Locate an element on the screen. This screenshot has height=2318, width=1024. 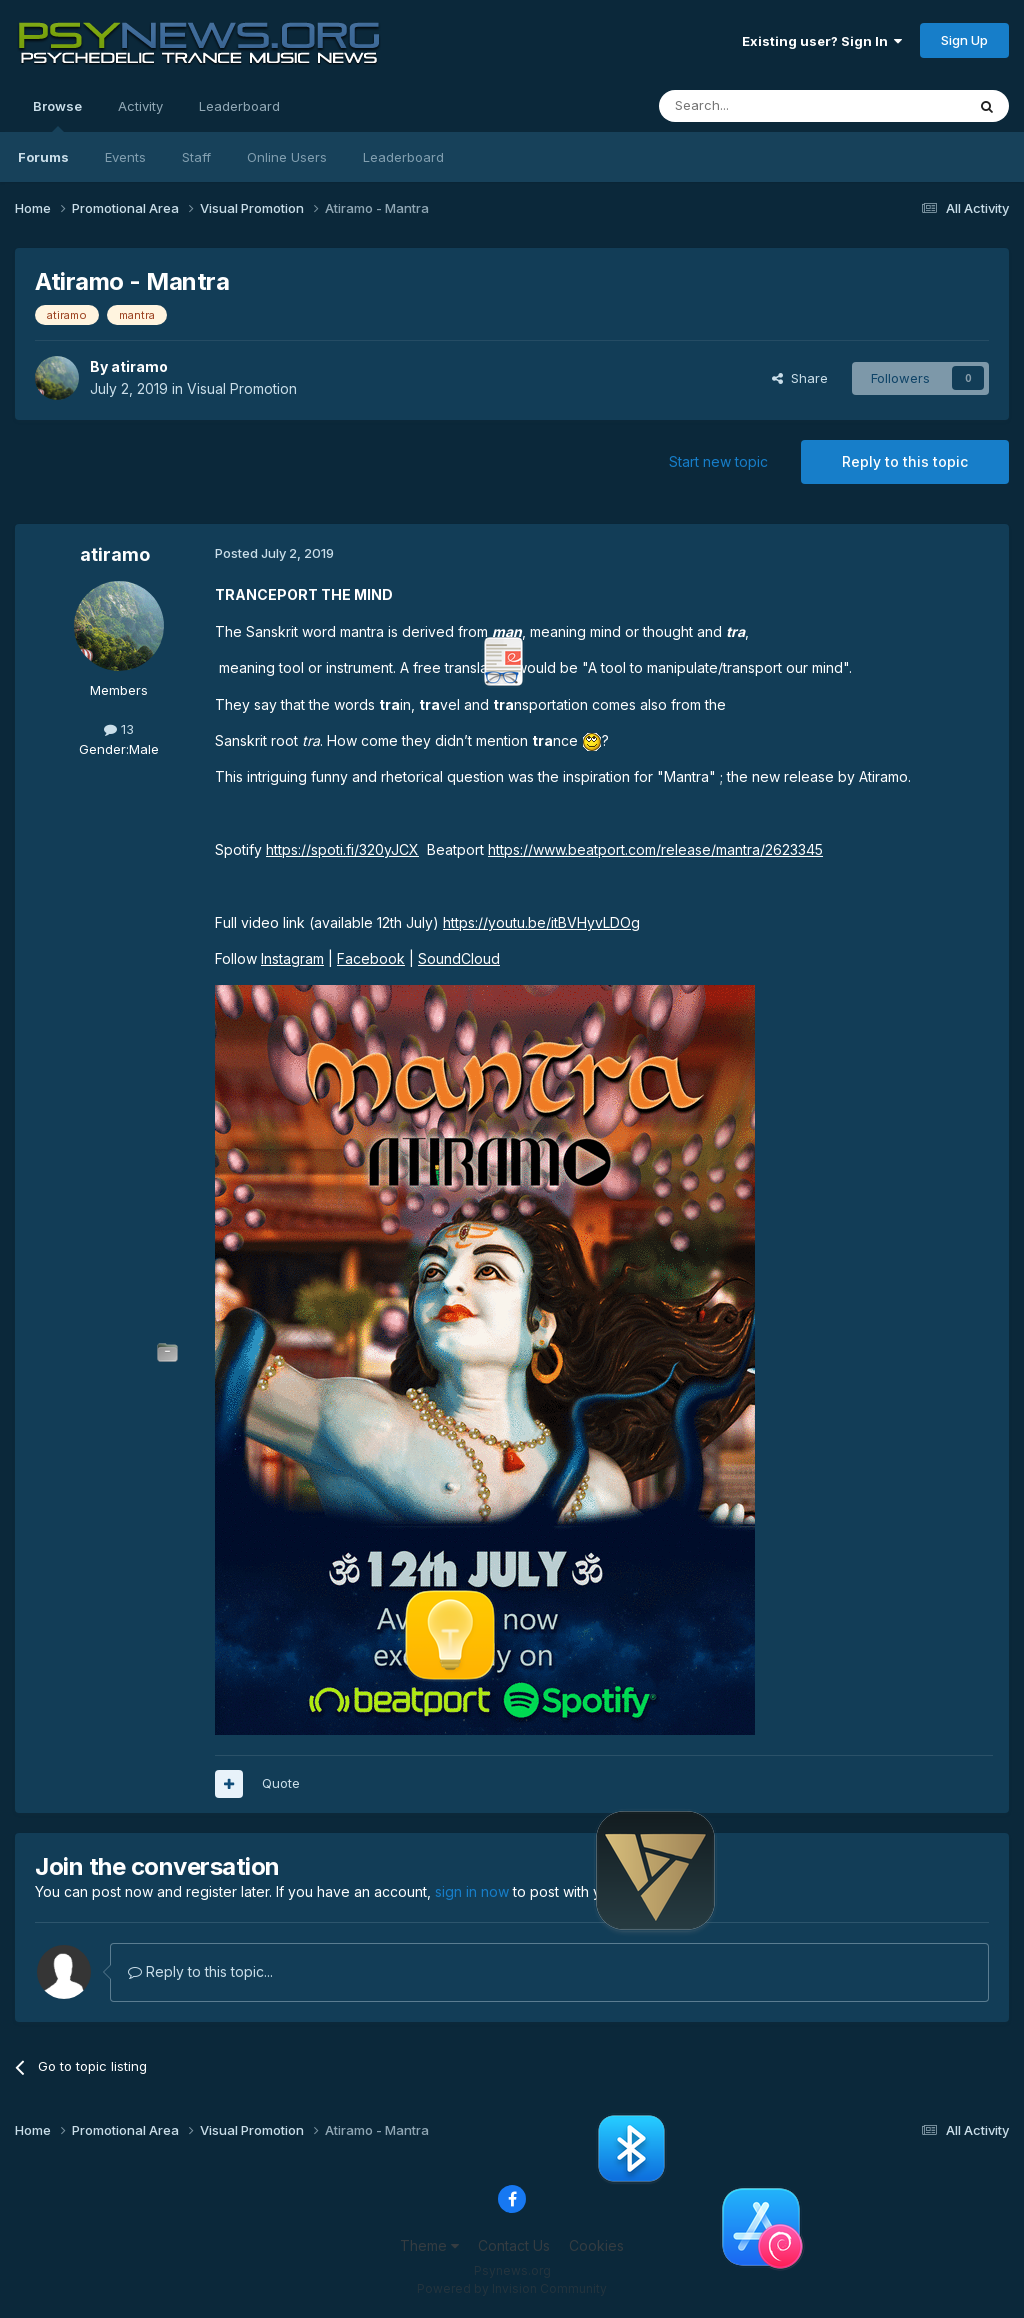
open bluetooth settings is located at coordinates (631, 2148).